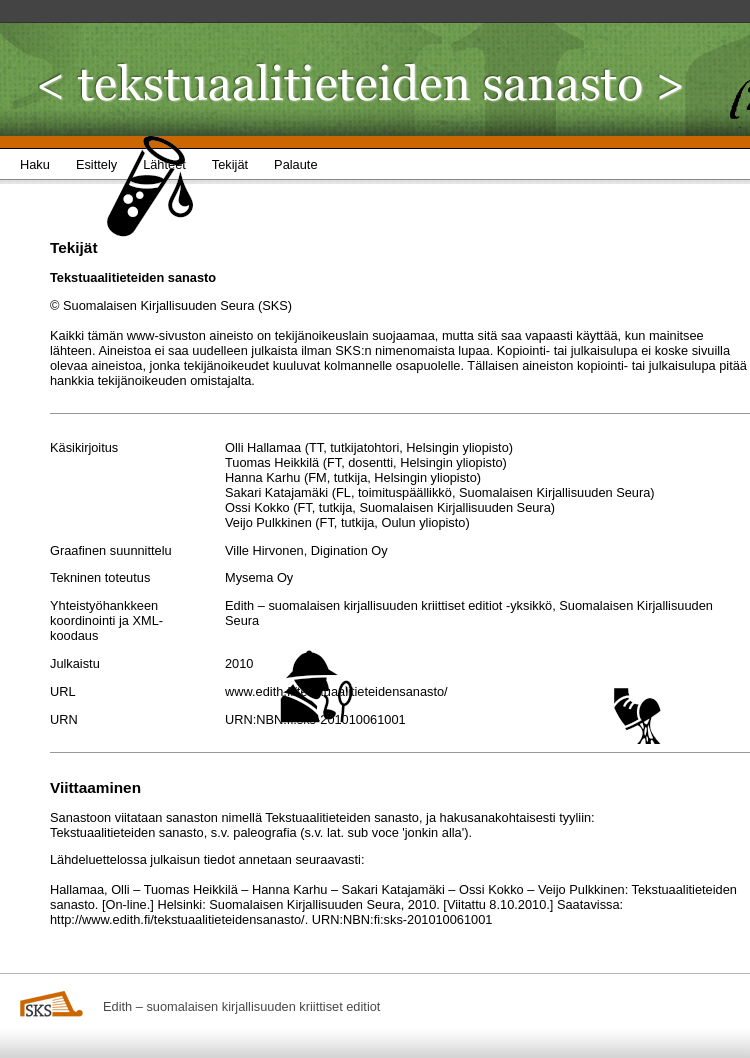 This screenshot has width=750, height=1058. What do you see at coordinates (146, 186) in the screenshot?
I see `indicates a chemistry or alchemy feature` at bounding box center [146, 186].